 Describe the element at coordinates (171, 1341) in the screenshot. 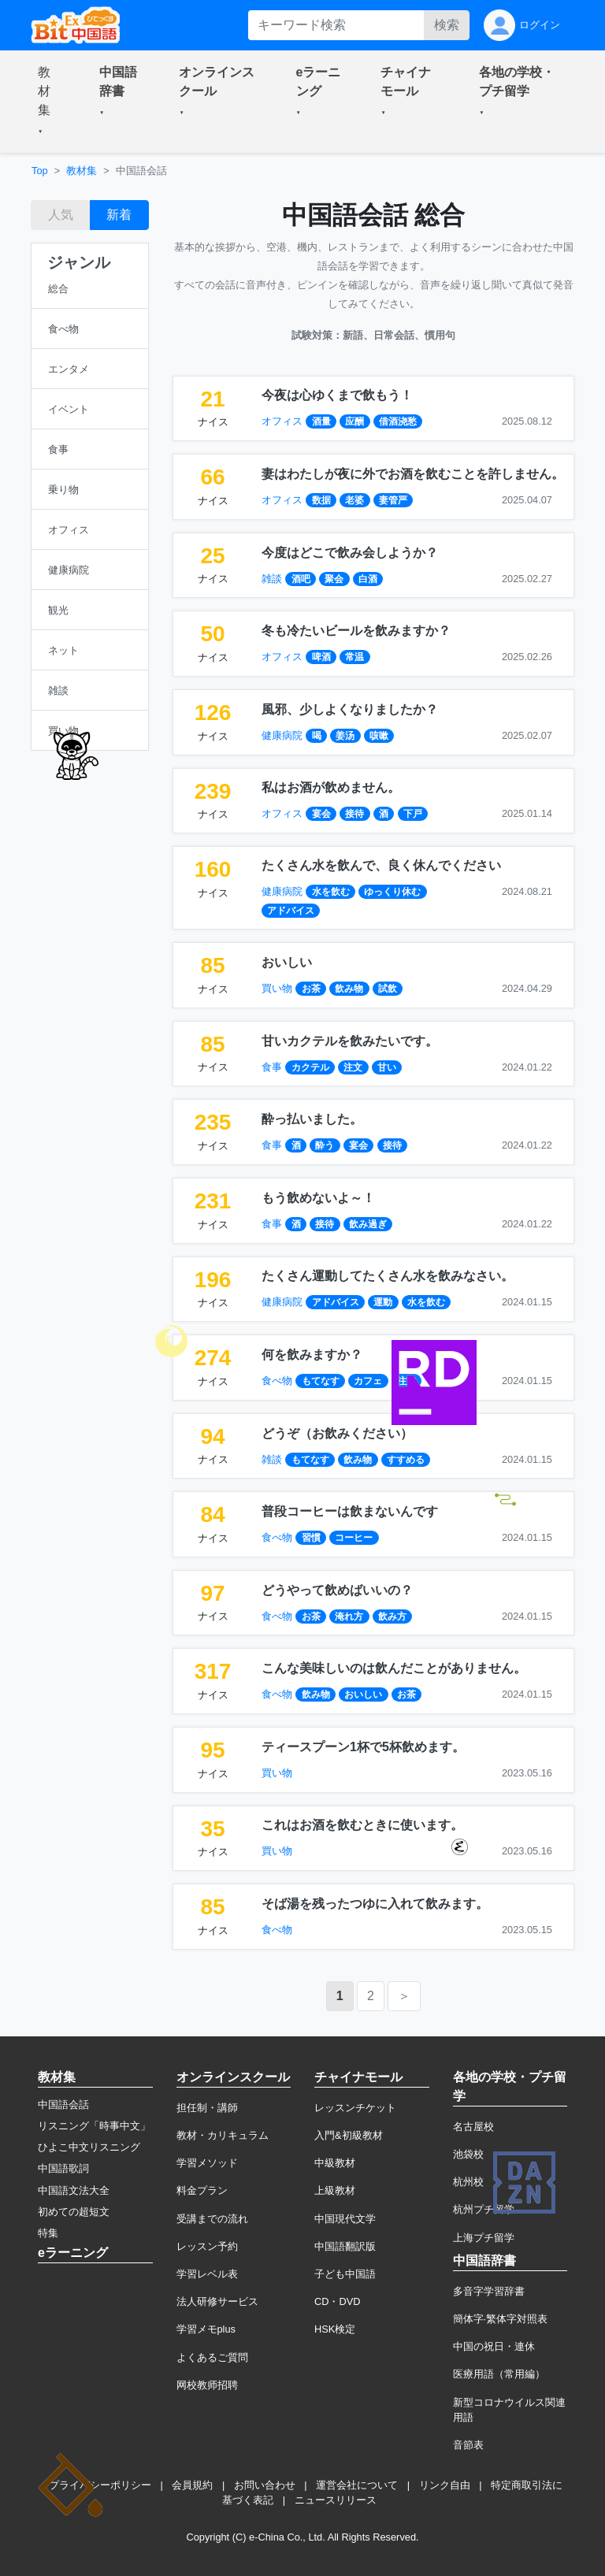

I see `open Firefox browser` at that location.